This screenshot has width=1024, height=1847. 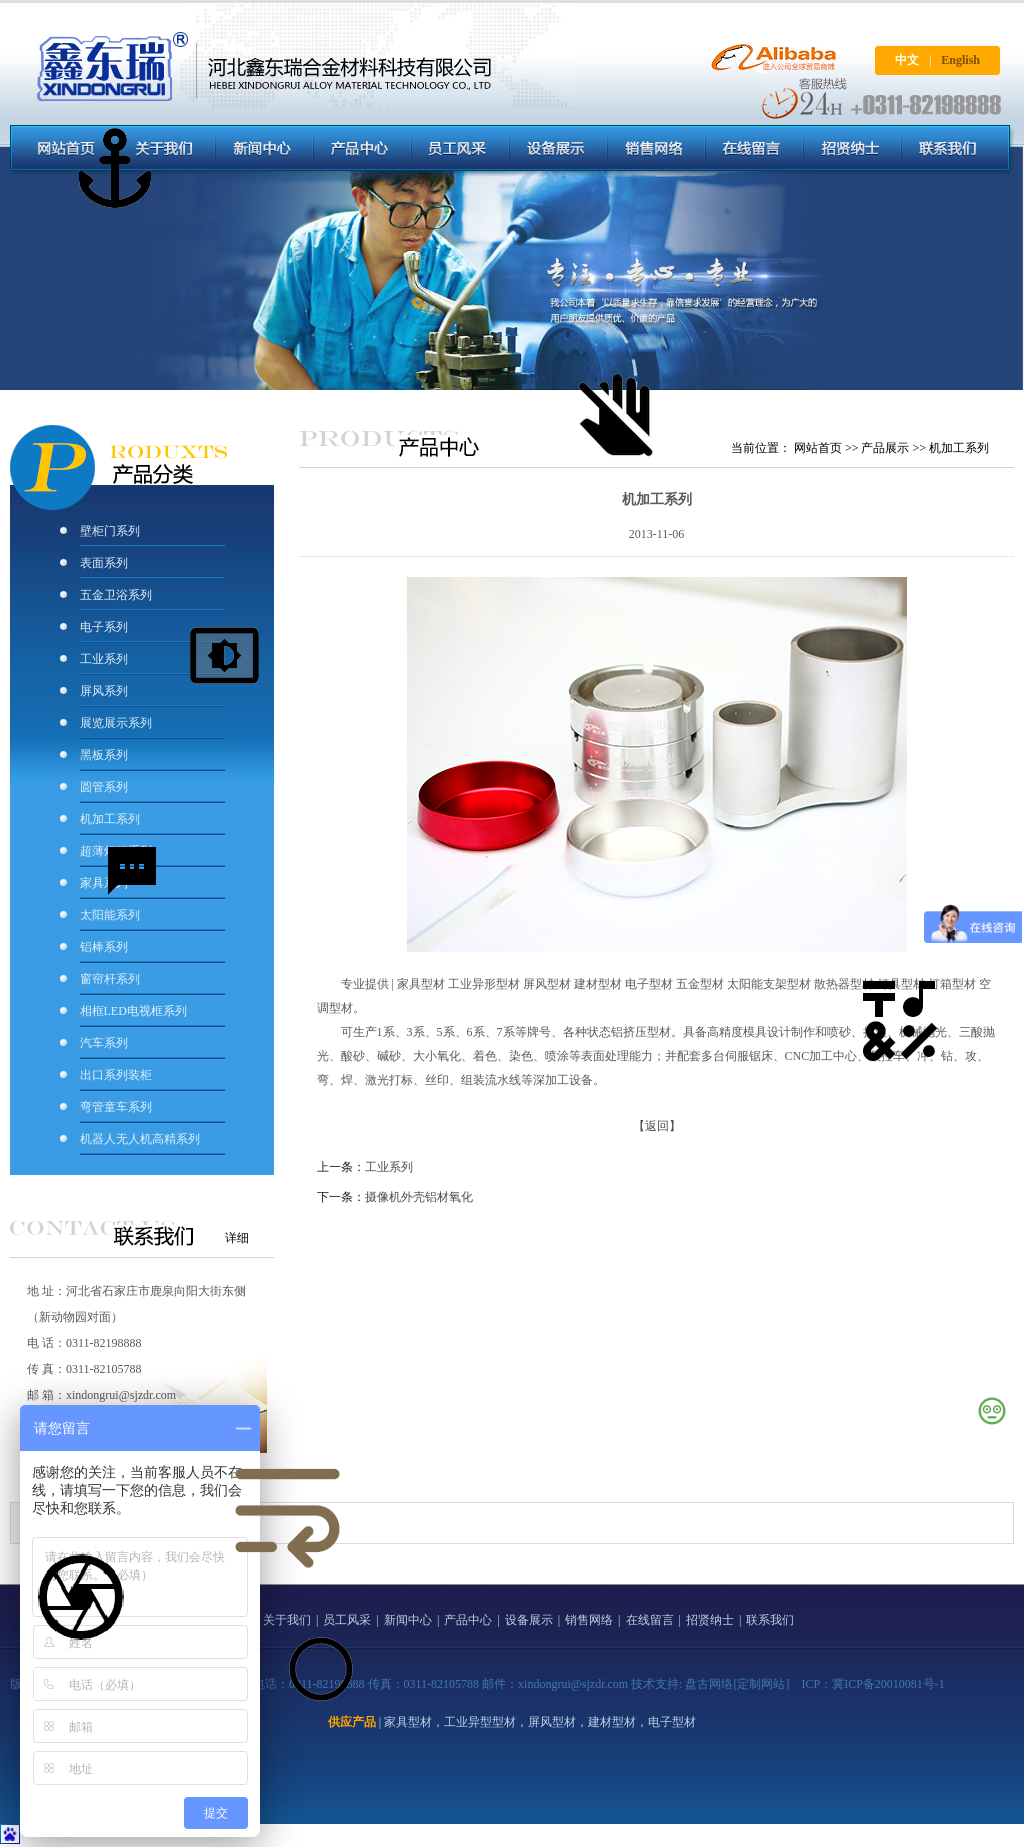 I want to click on toggle text wrapping in a document or code editor, so click(x=287, y=1510).